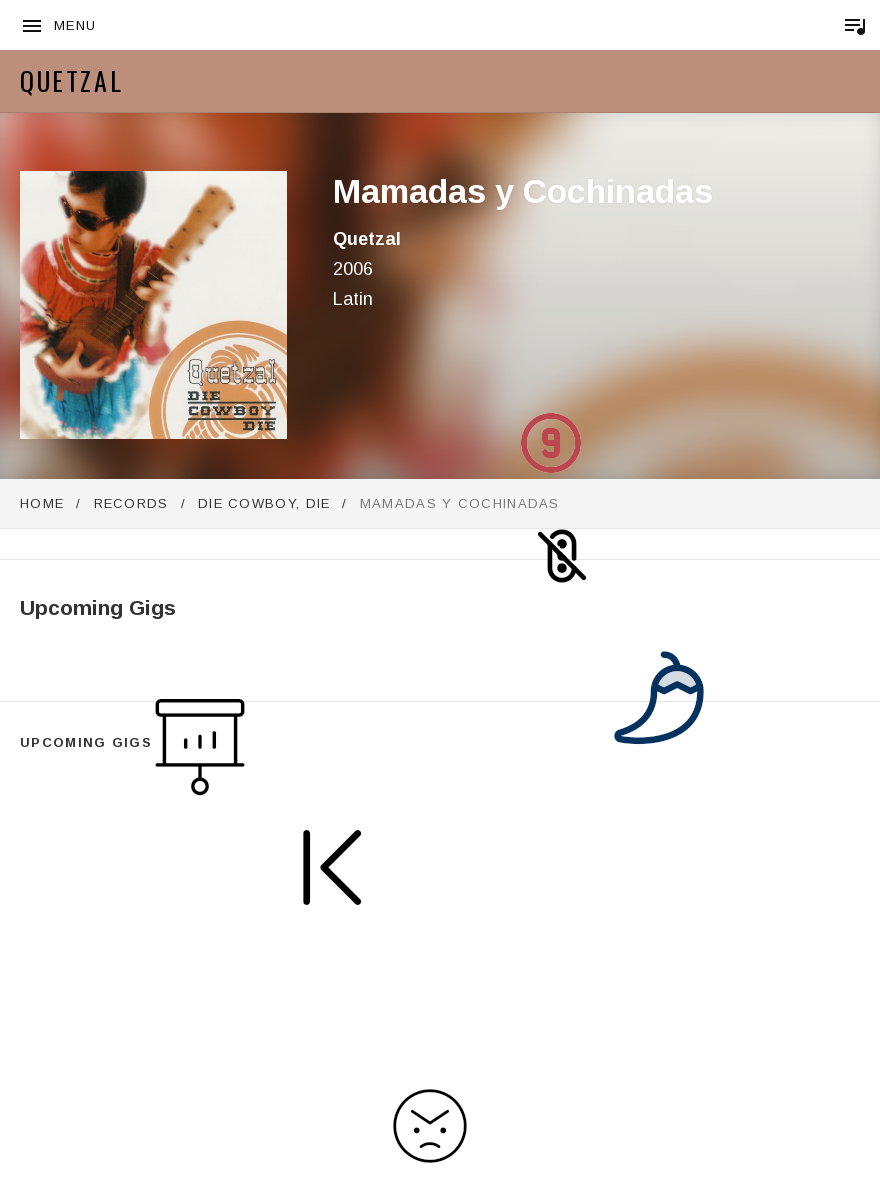  What do you see at coordinates (330, 867) in the screenshot?
I see `go to the beginning or first item` at bounding box center [330, 867].